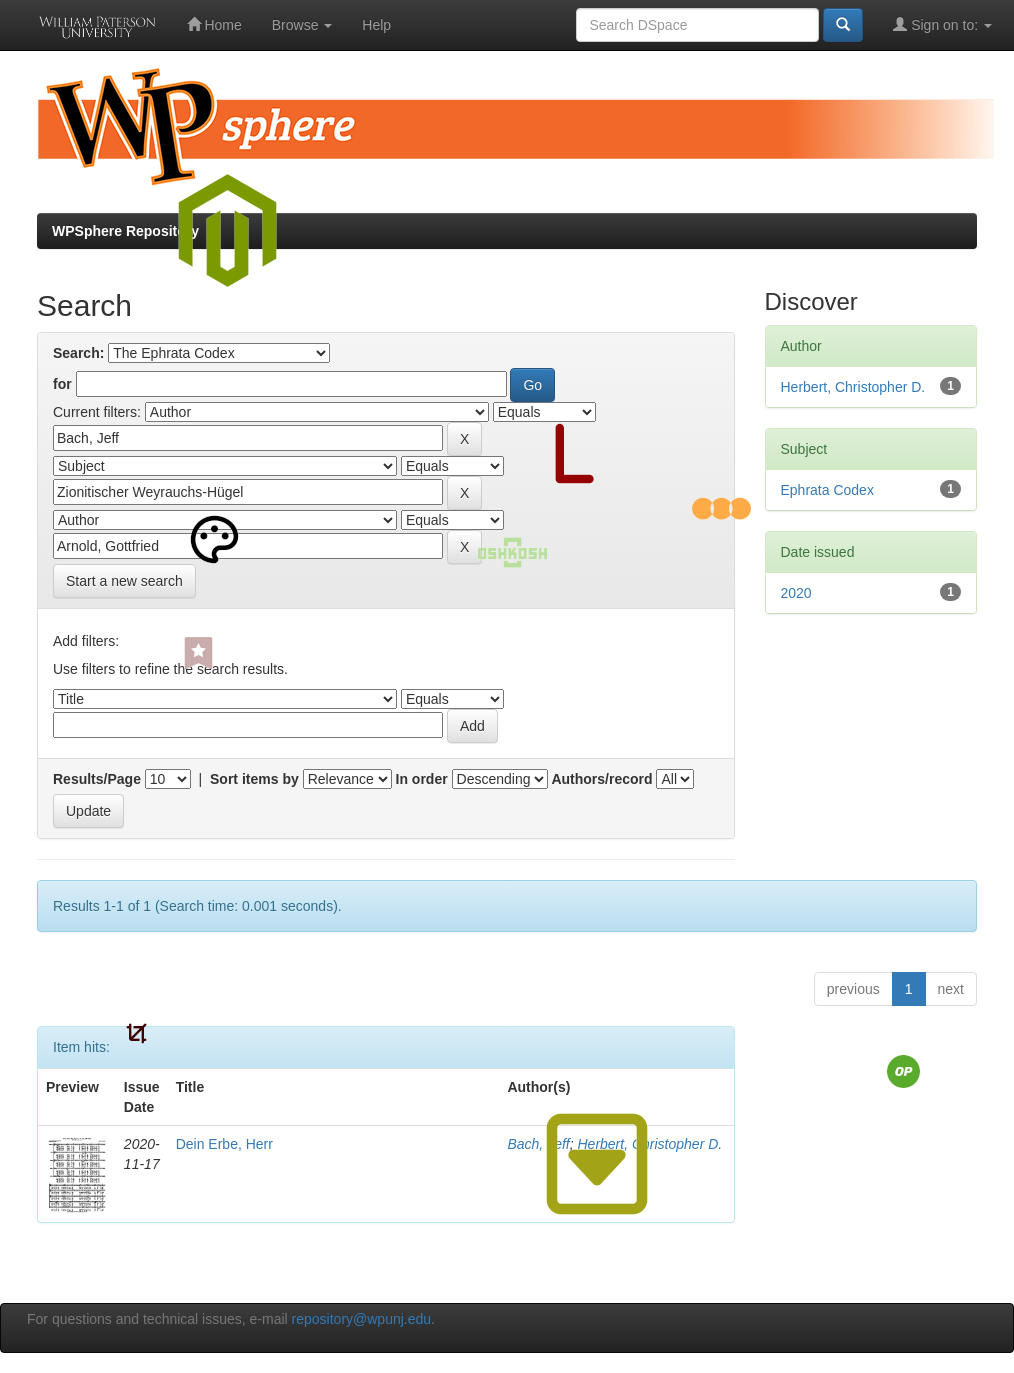 The height and width of the screenshot is (1373, 1014). What do you see at coordinates (136, 1033) in the screenshot?
I see `crop an image` at bounding box center [136, 1033].